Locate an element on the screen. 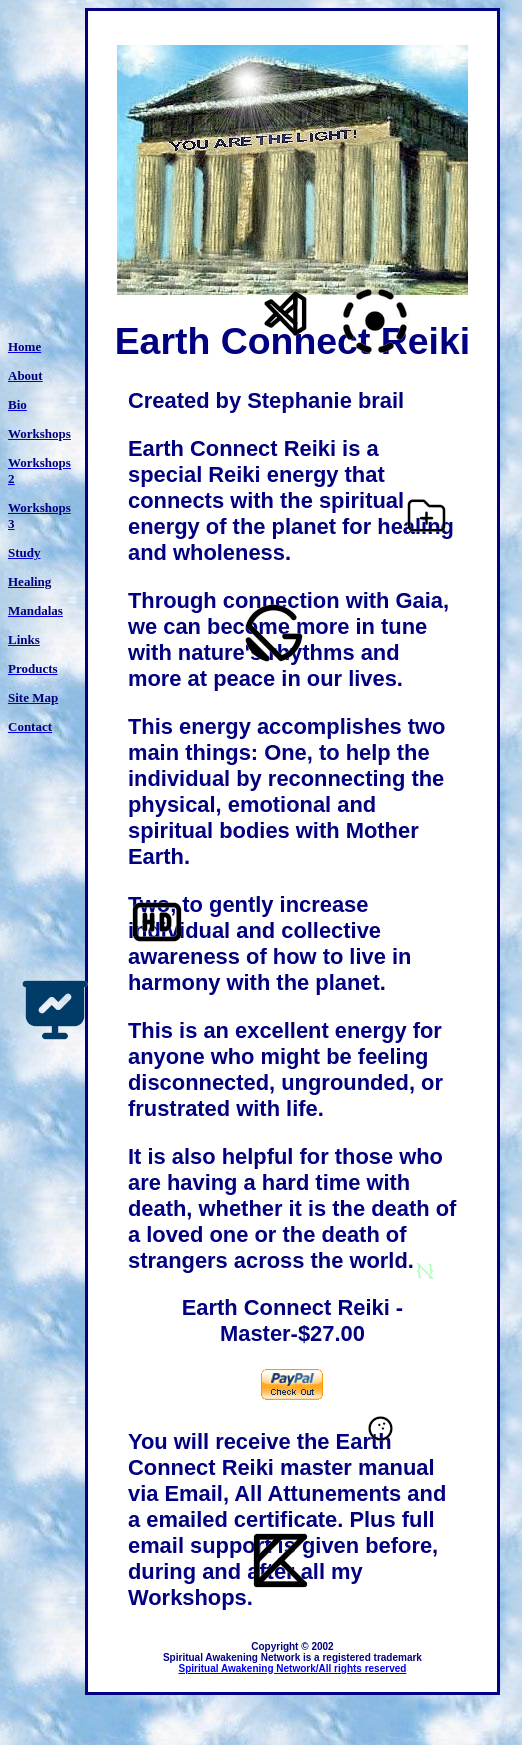  open visual studio code is located at coordinates (286, 313).